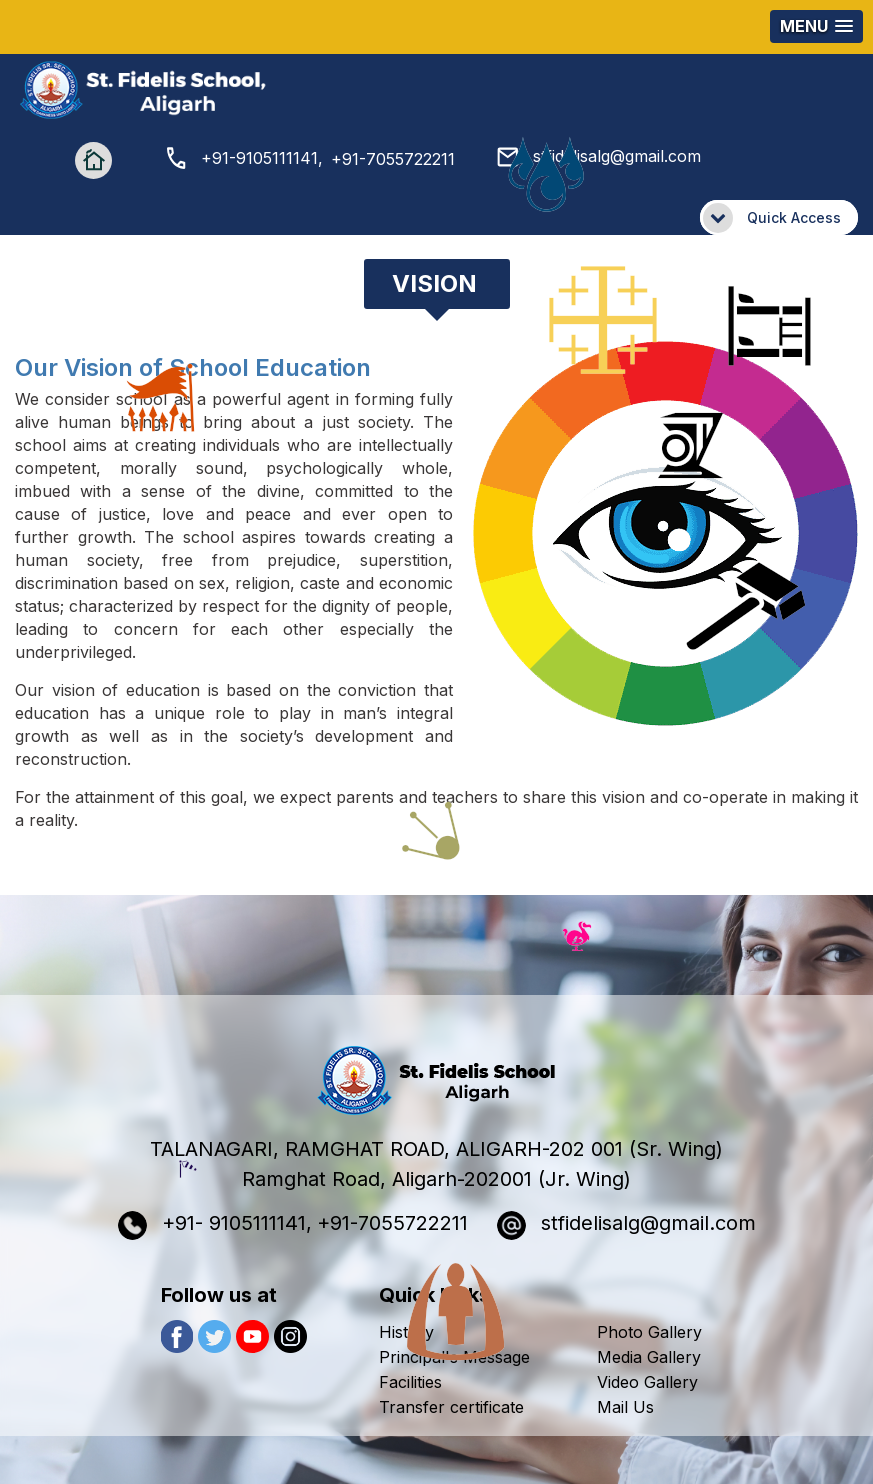  I want to click on religious or faith-based content indicator, so click(603, 320).